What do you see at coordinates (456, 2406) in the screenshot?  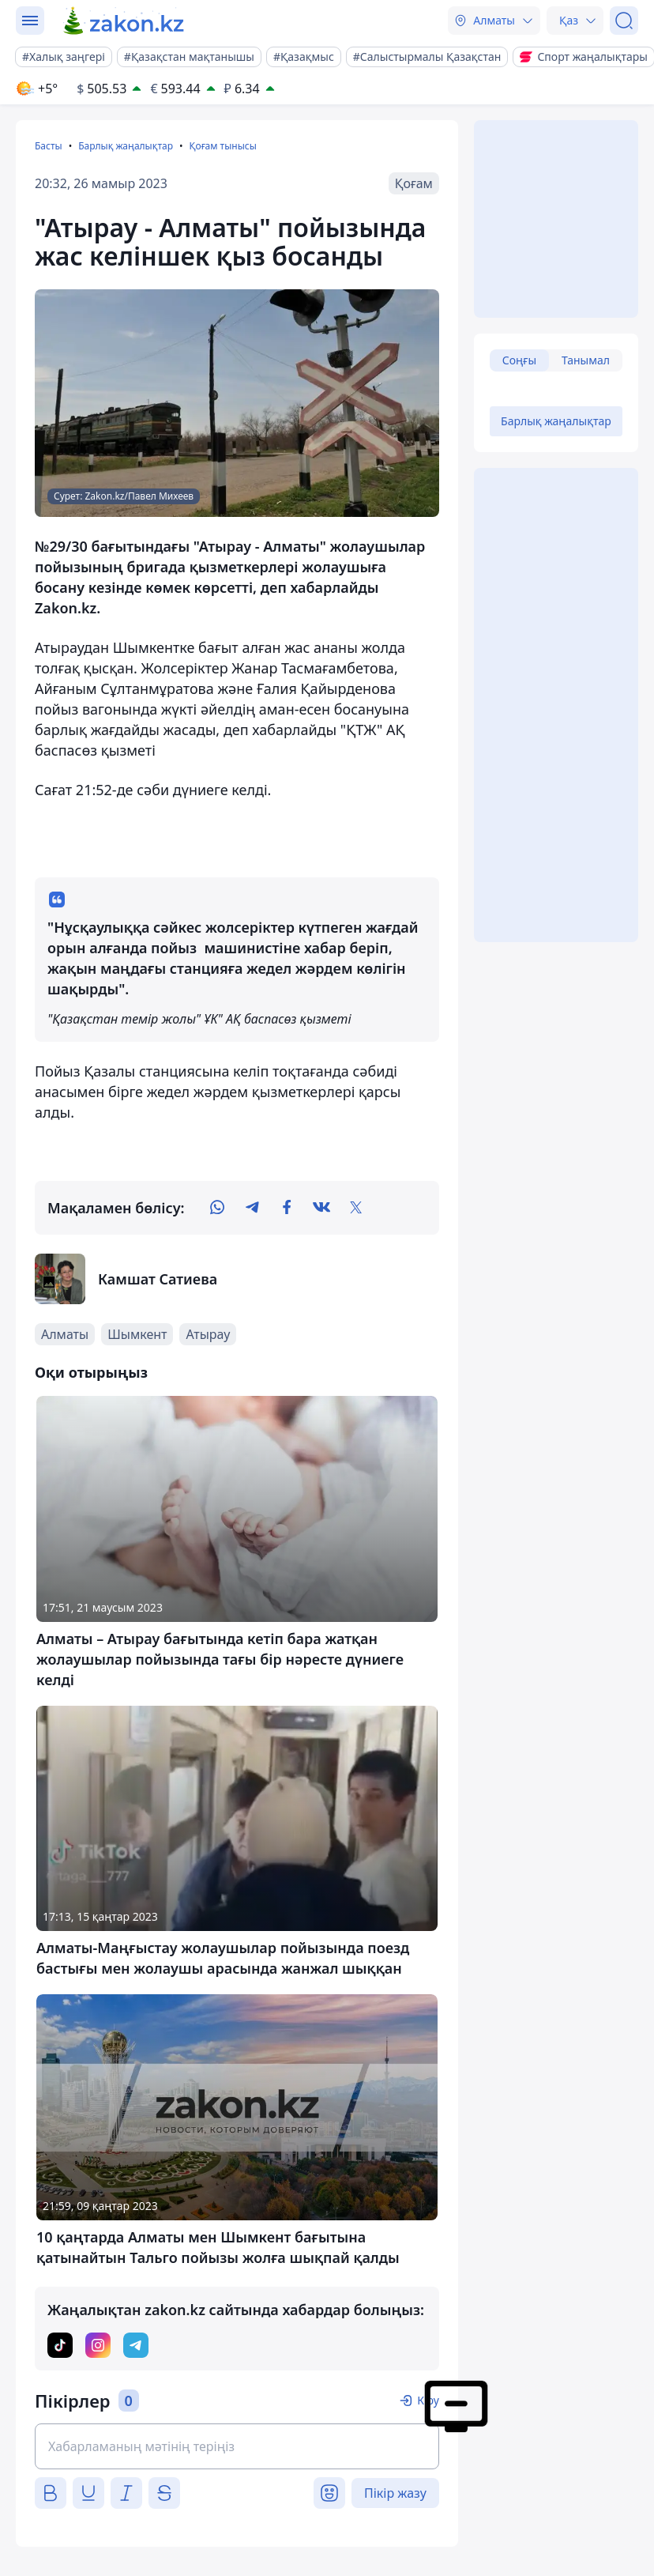 I see `remove video from watch queue` at bounding box center [456, 2406].